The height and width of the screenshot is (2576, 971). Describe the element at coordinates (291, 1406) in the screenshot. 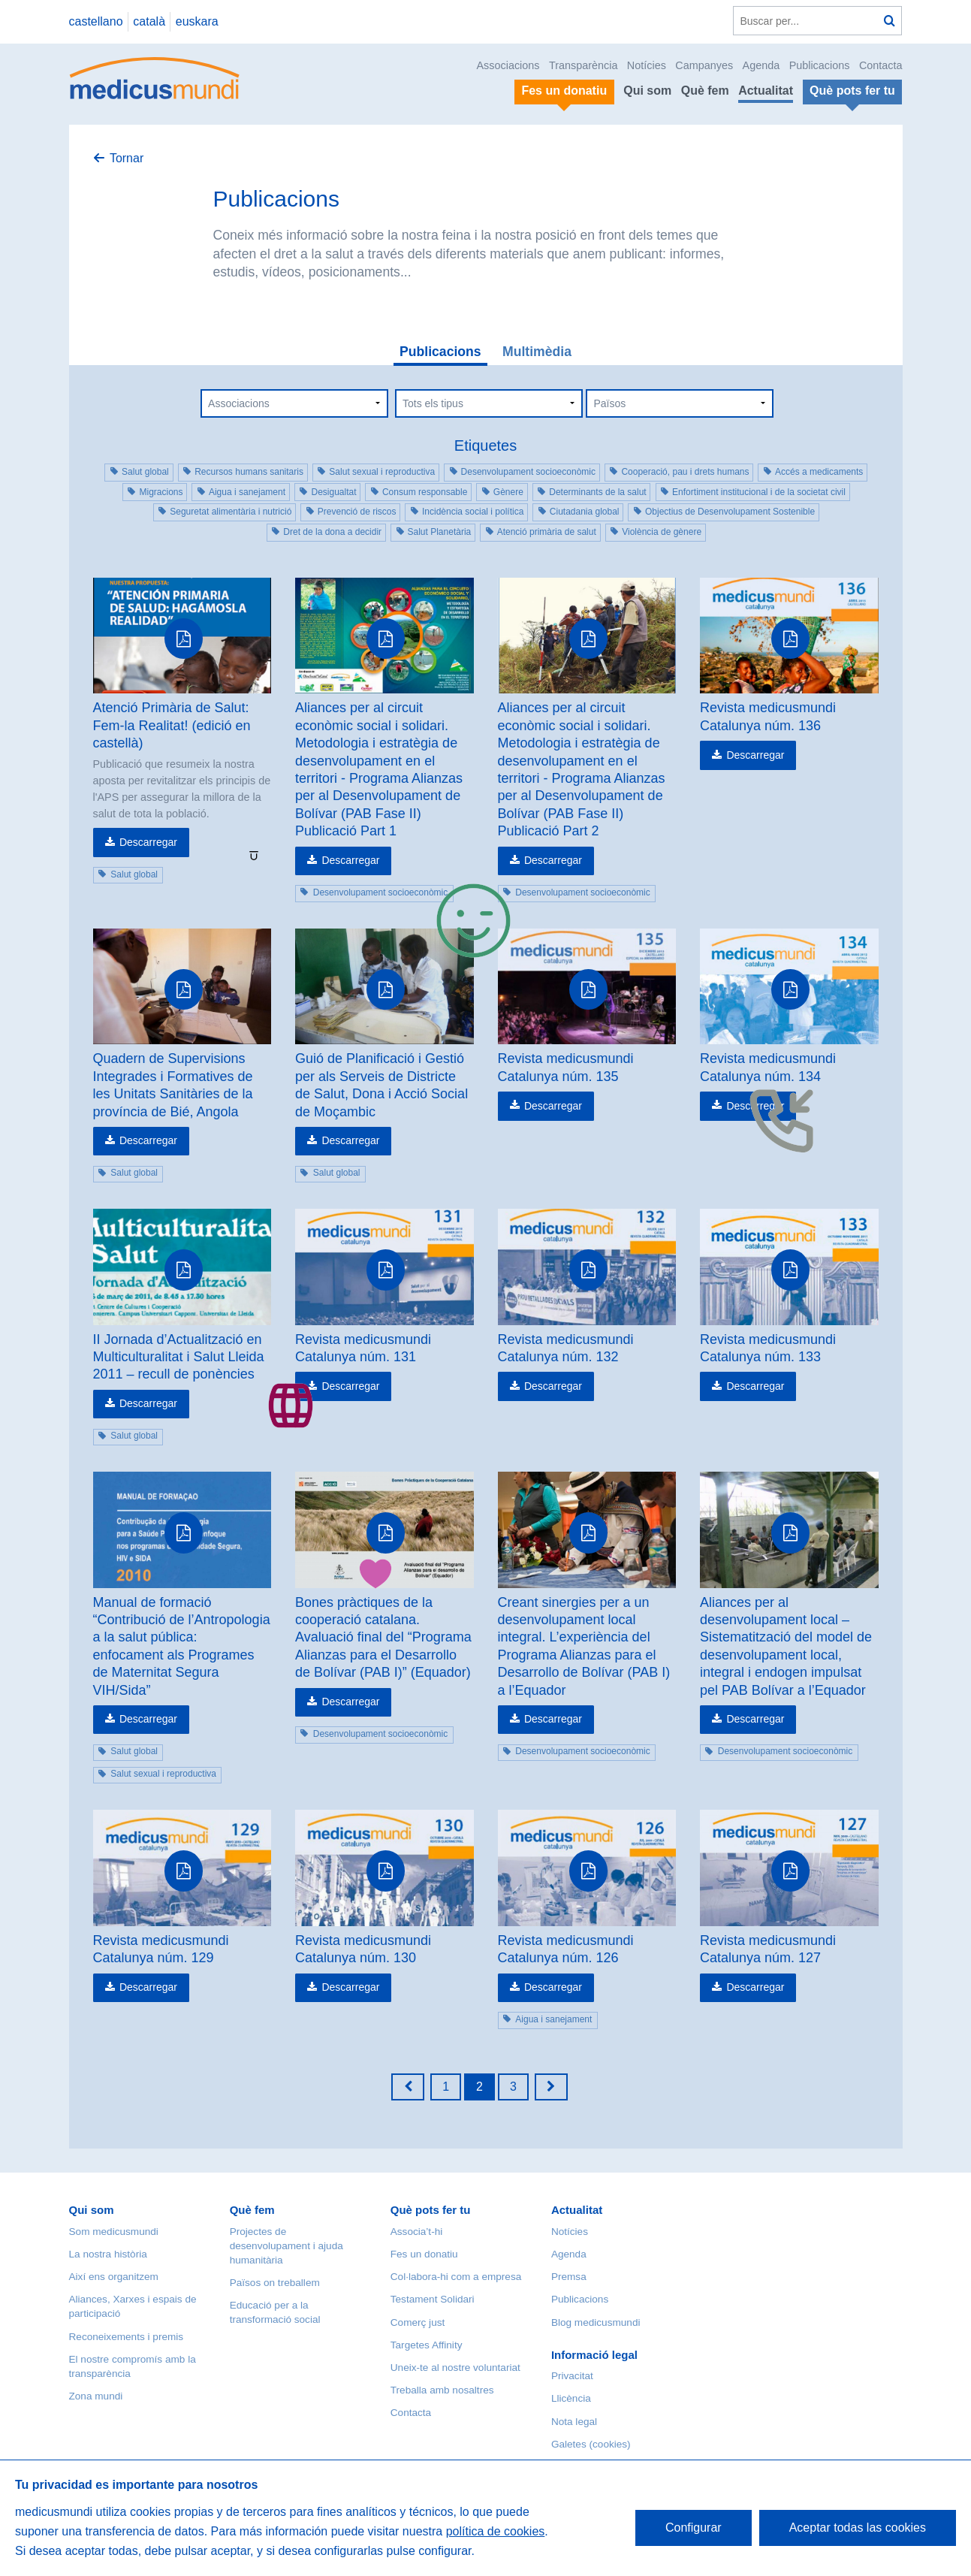

I see `view inventory or storage items` at that location.